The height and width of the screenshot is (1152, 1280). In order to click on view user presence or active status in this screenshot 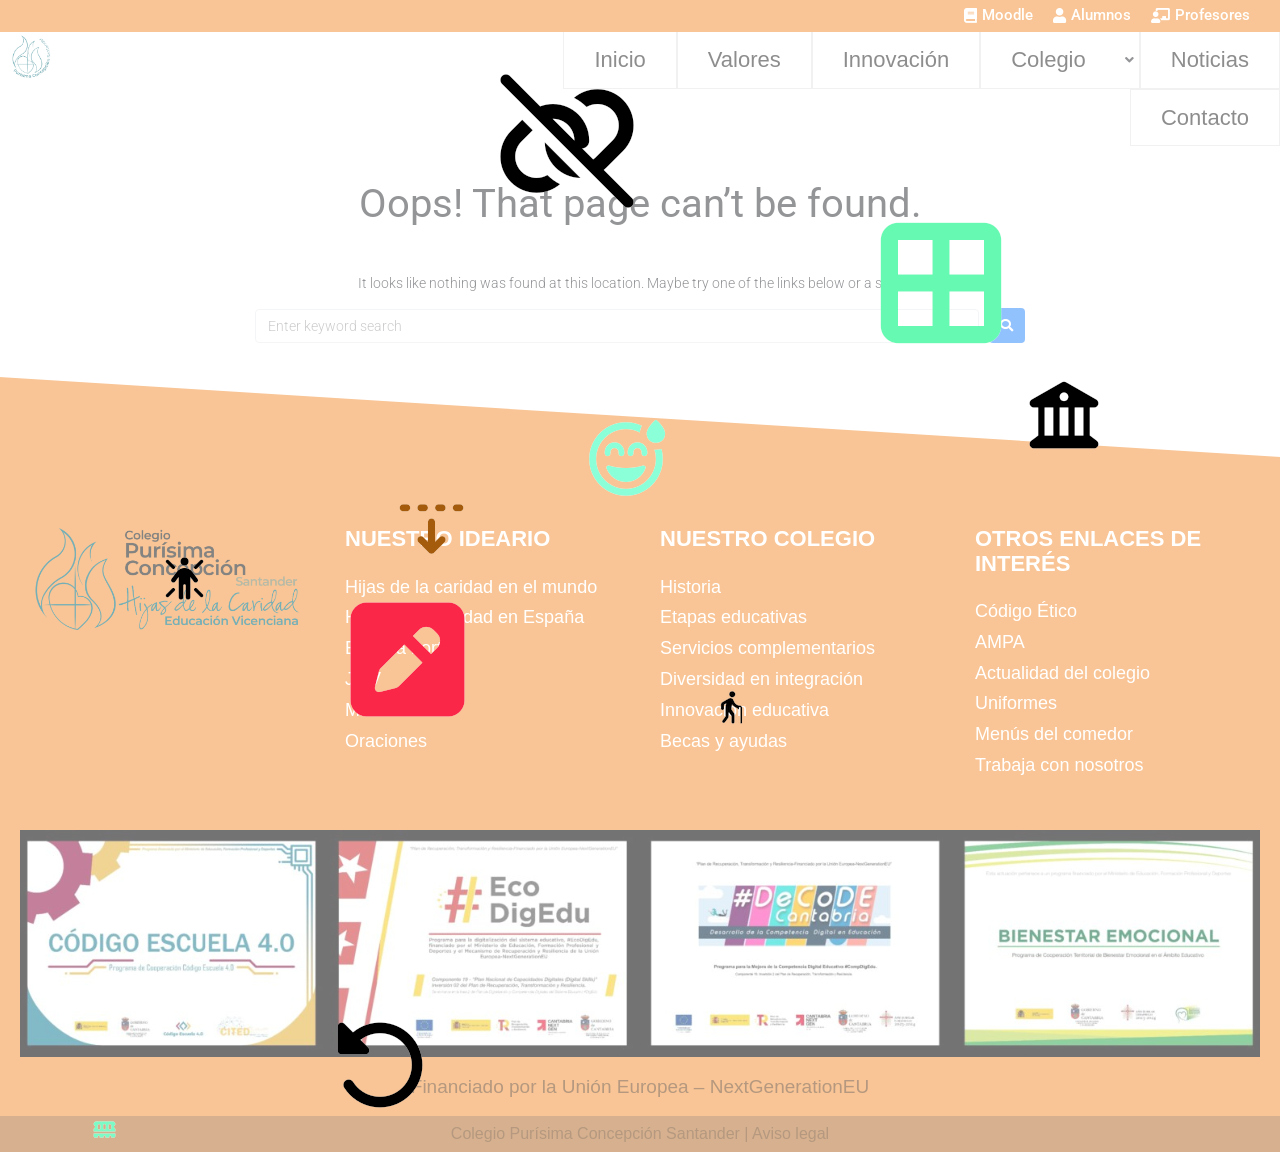, I will do `click(184, 578)`.